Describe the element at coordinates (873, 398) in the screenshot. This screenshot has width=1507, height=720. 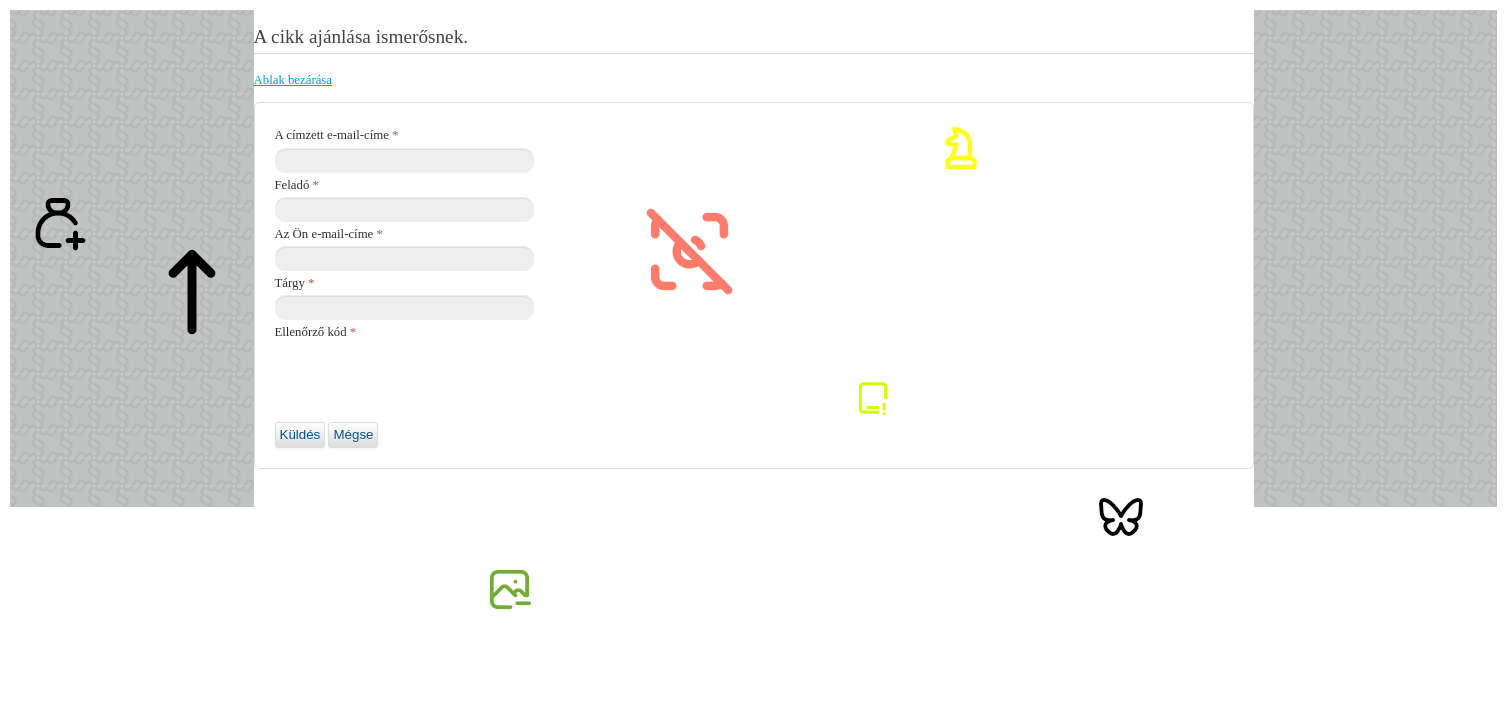
I see `iPad device error or warning` at that location.